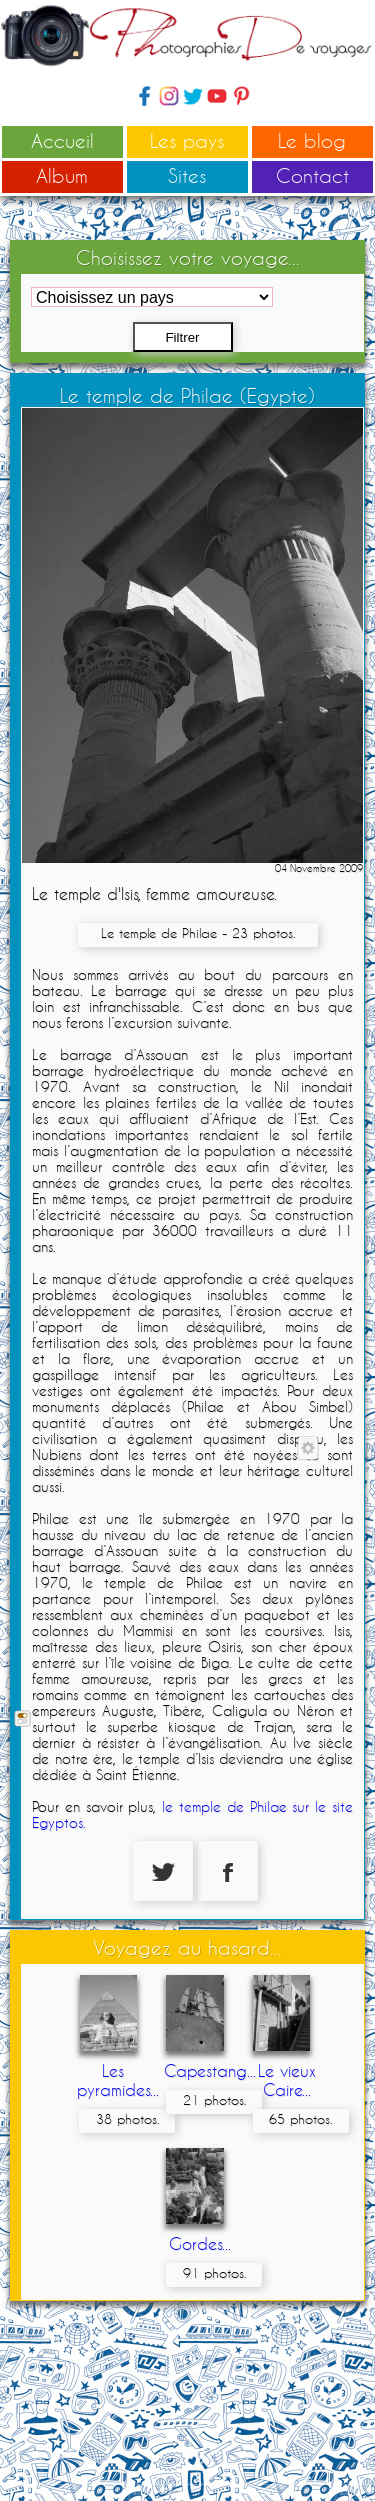 The height and width of the screenshot is (2501, 375). Describe the element at coordinates (308, 1448) in the screenshot. I see `a desktop application shortcut file` at that location.